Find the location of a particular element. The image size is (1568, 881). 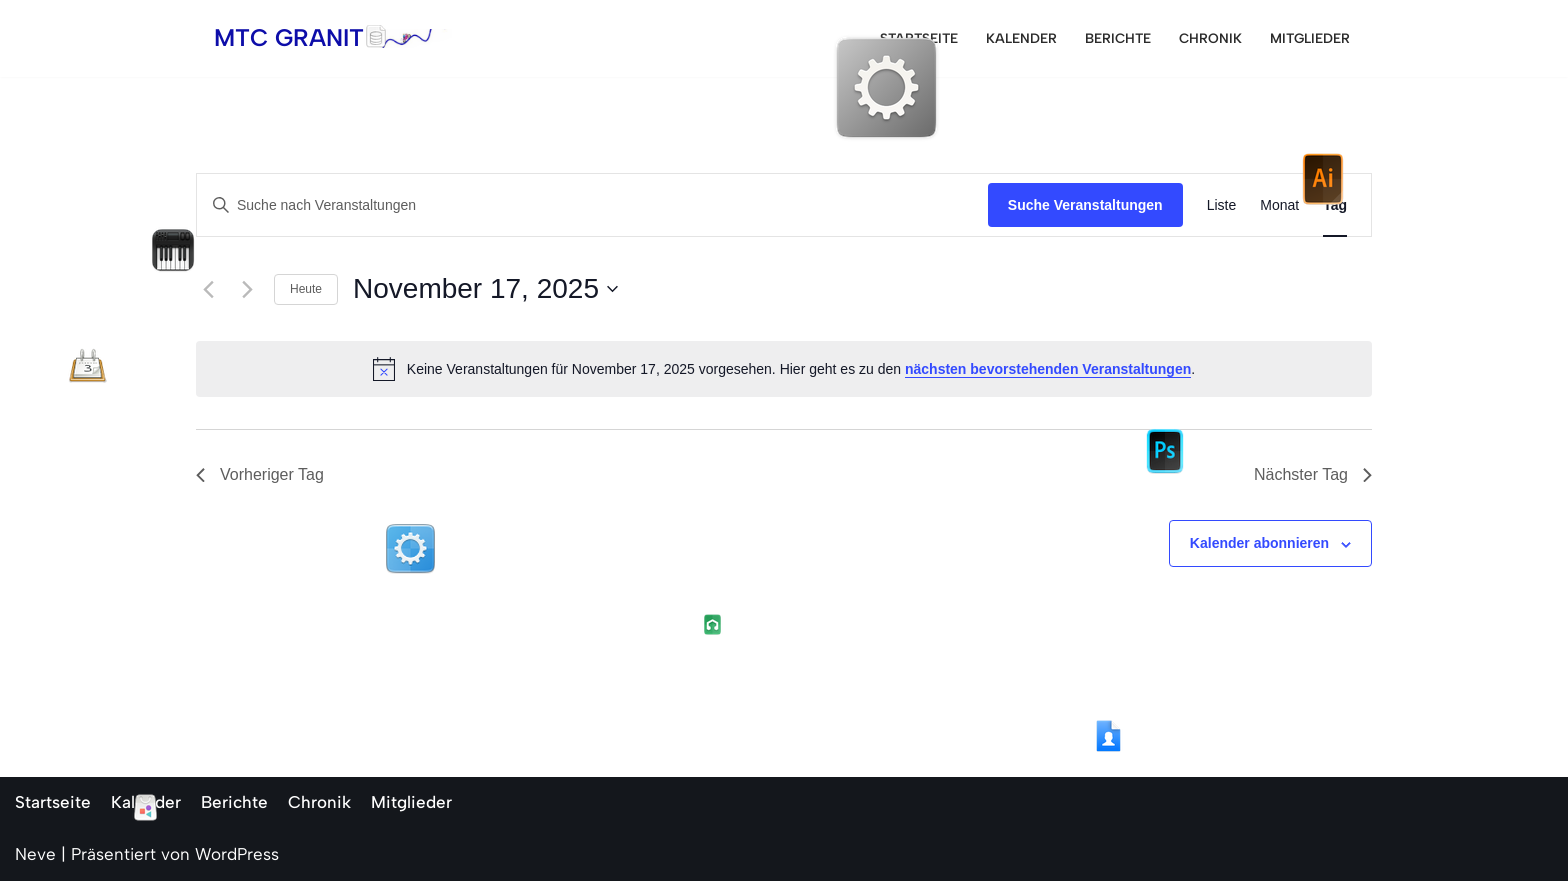

open an Adobe Illustrator file is located at coordinates (1323, 179).